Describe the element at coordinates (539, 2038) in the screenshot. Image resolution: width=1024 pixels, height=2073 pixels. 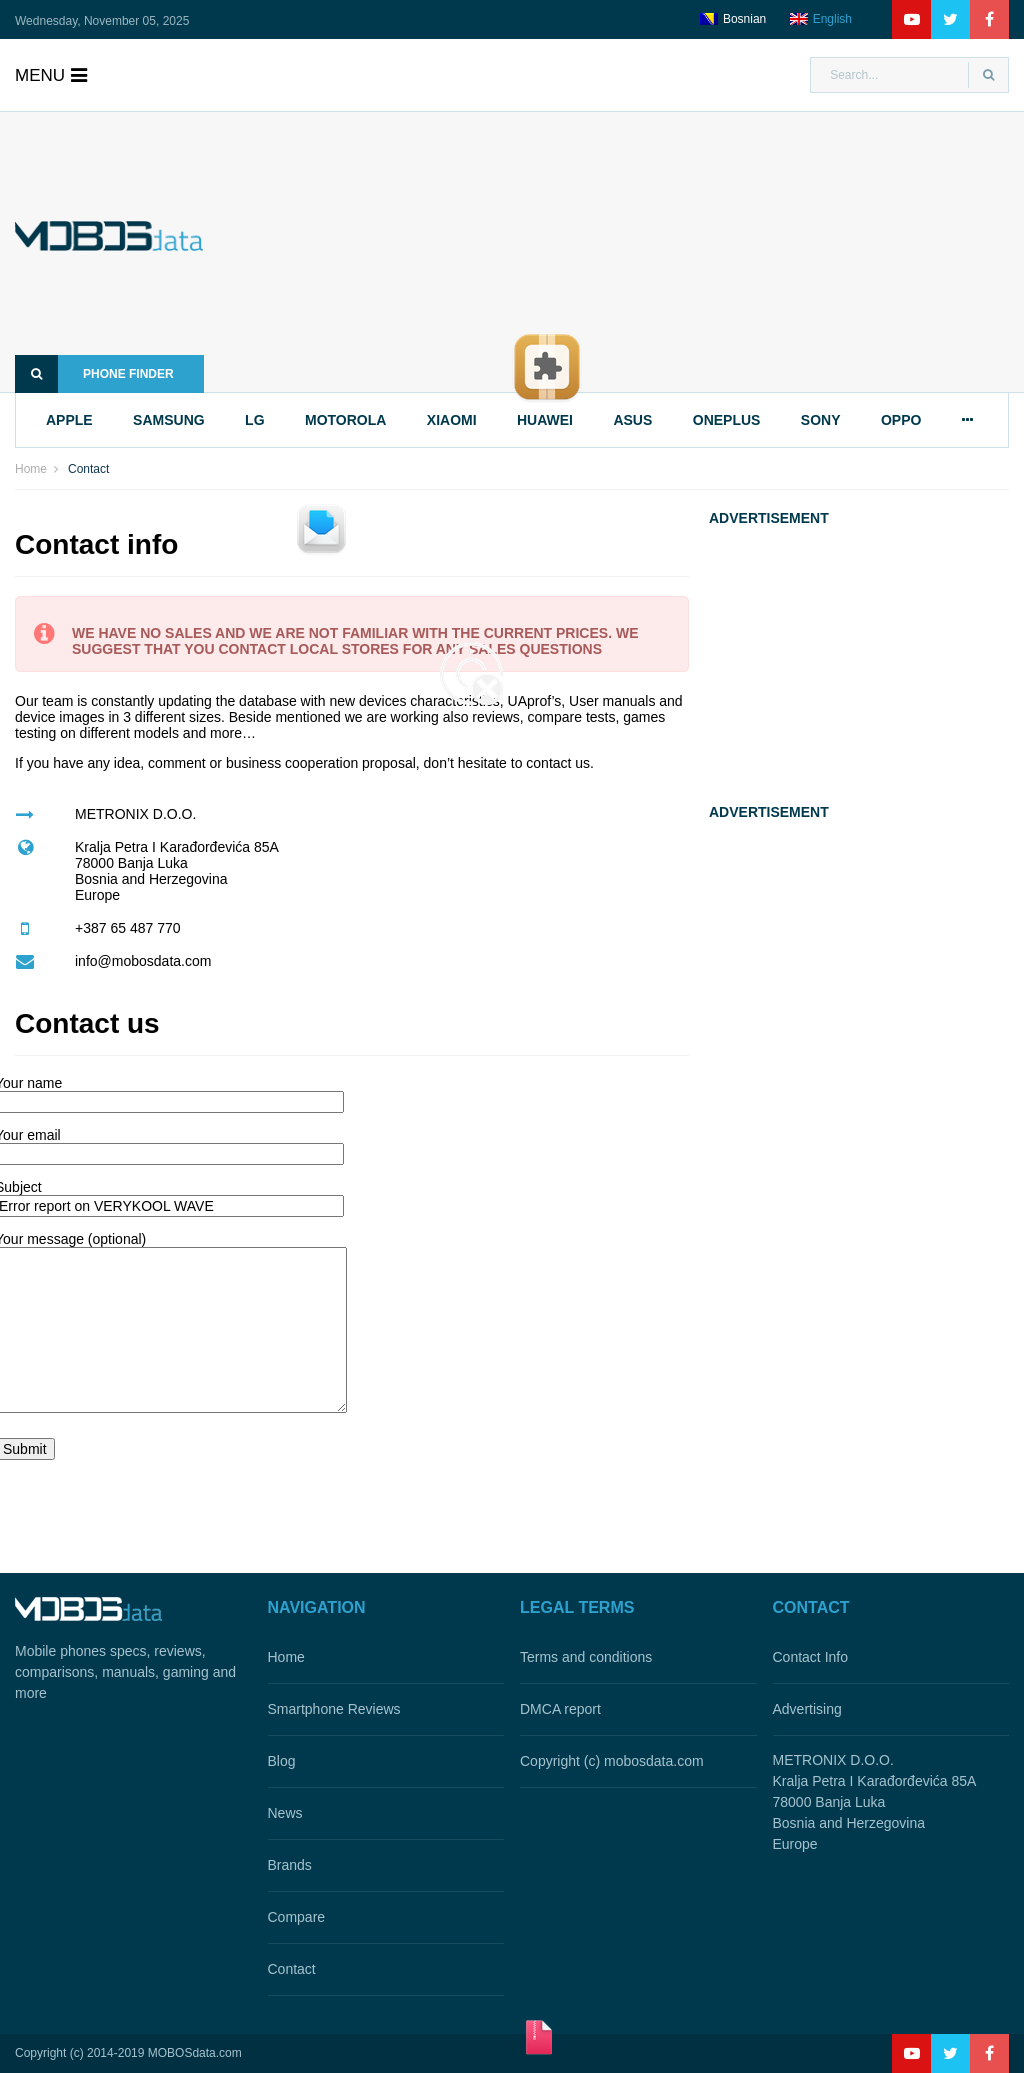
I see `a compressed postscript file` at that location.